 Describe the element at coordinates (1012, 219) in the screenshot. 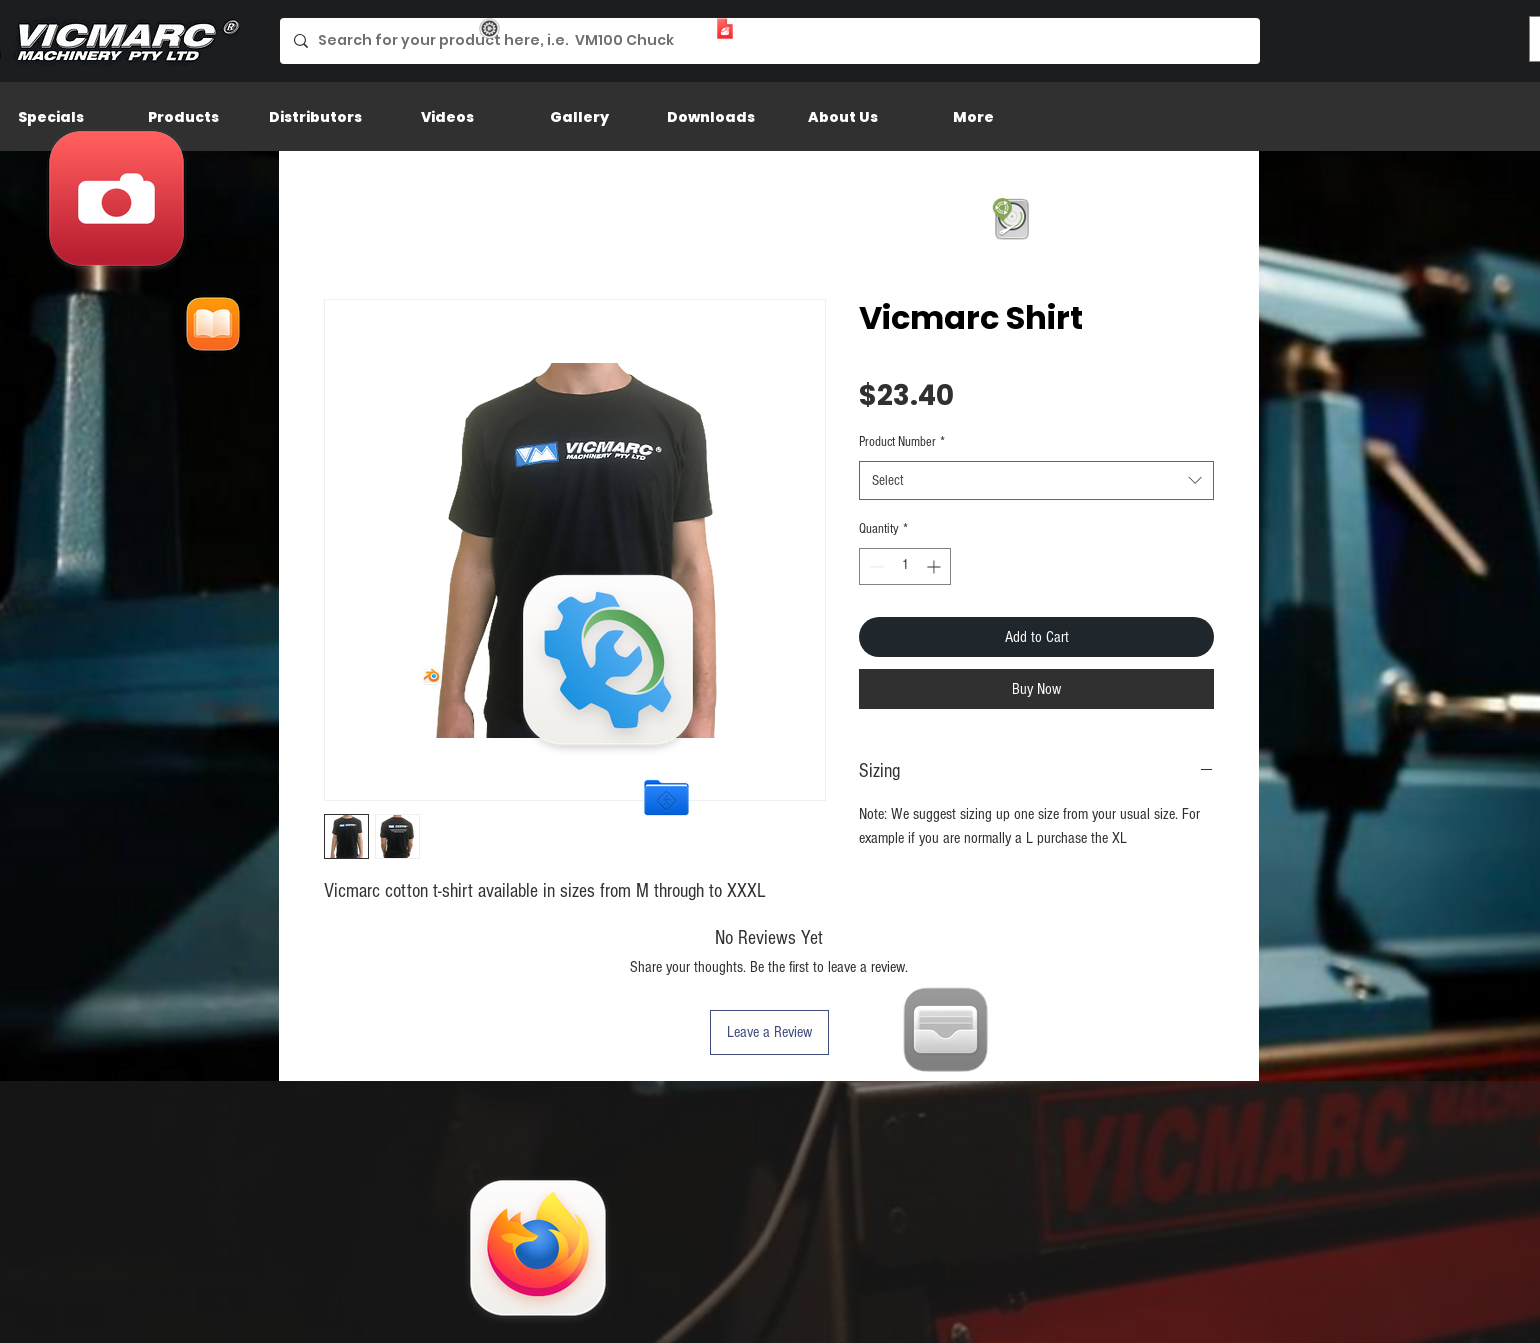

I see `launch ubiquity disk installer` at that location.